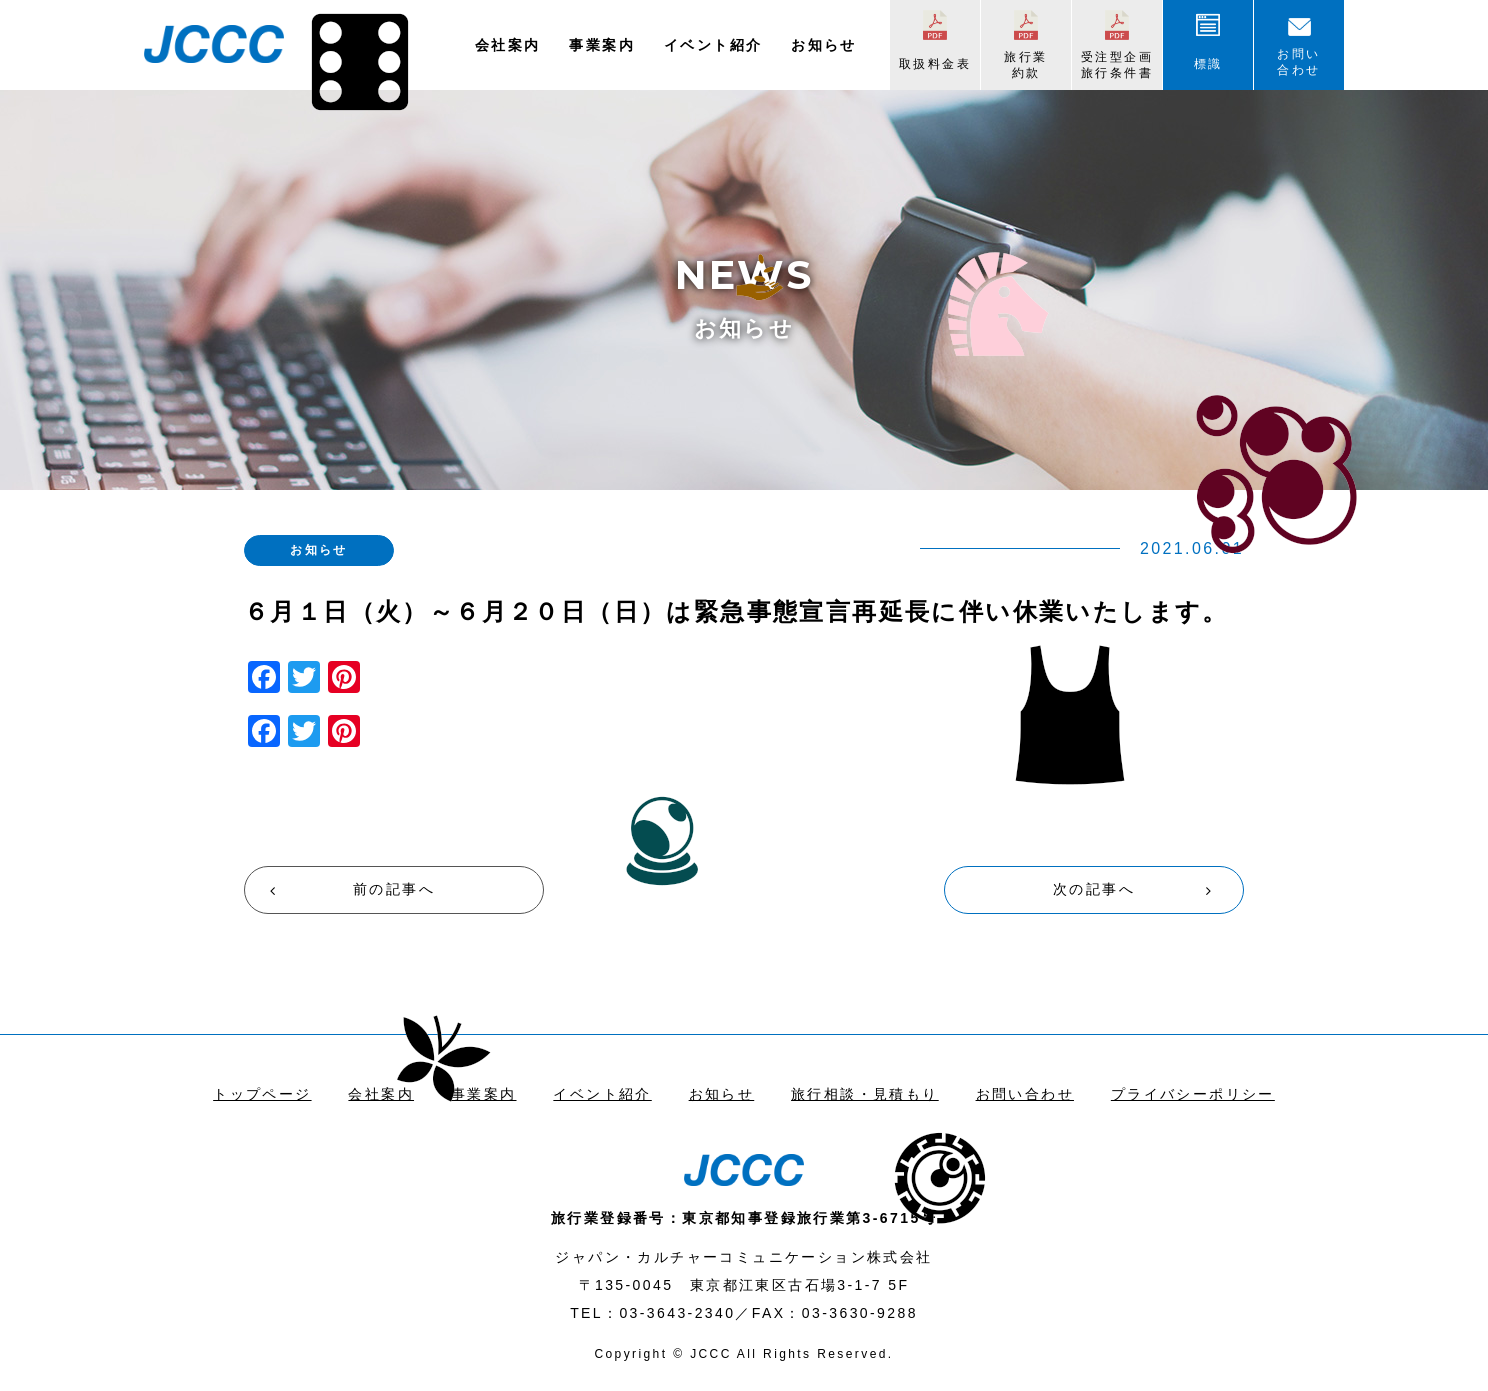 The width and height of the screenshot is (1488, 1391). I want to click on nature or wildlife category indicator, so click(443, 1057).